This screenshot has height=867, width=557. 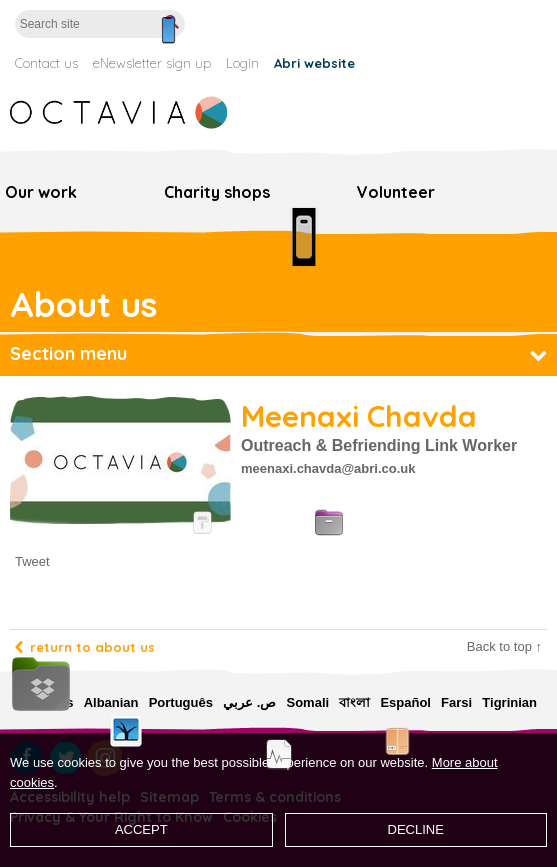 What do you see at coordinates (329, 522) in the screenshot?
I see `open the file manager application` at bounding box center [329, 522].